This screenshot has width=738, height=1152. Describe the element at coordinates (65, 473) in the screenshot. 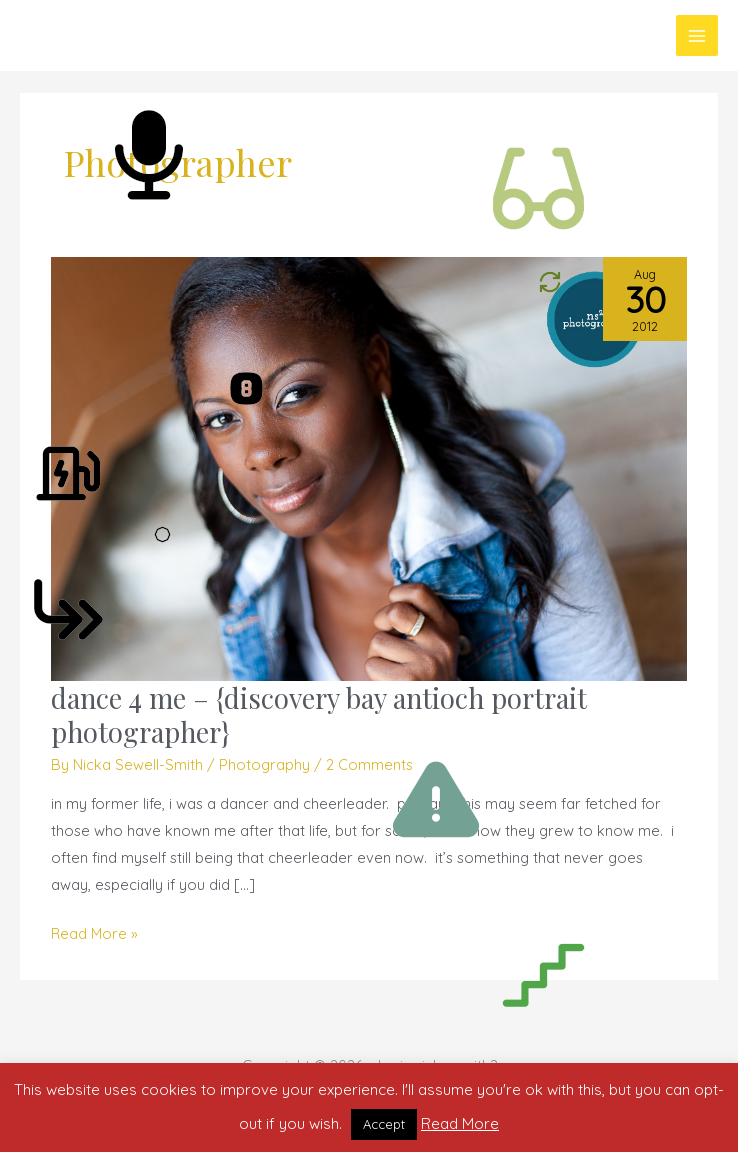

I see `find nearby EV charging stations` at that location.